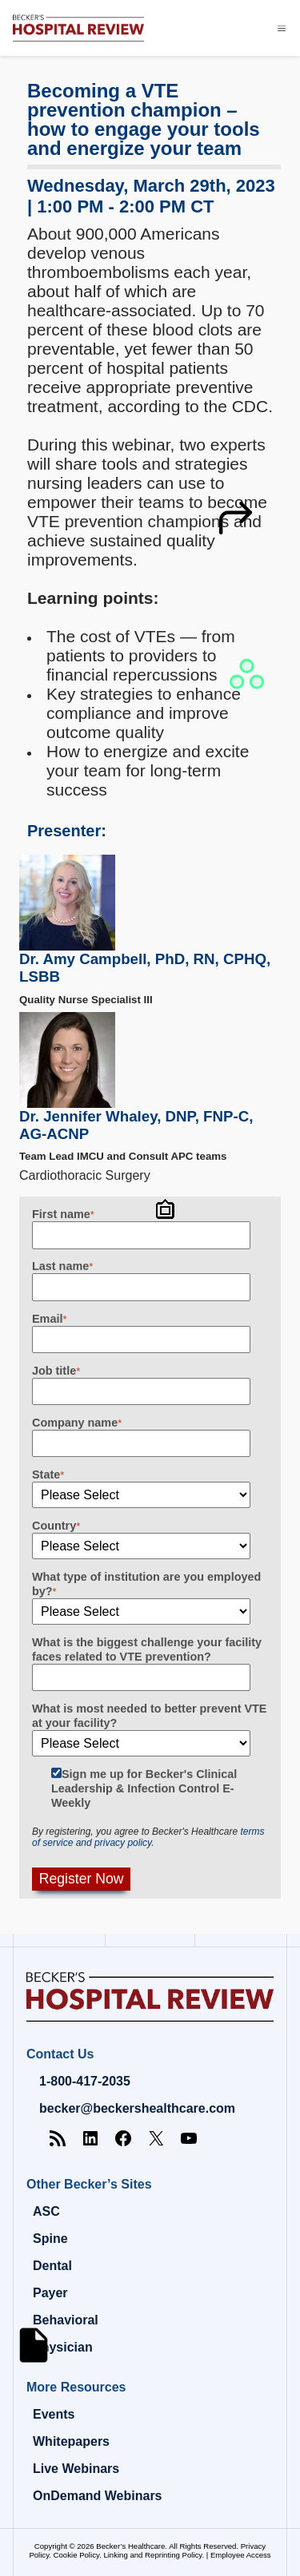 Image resolution: width=300 pixels, height=2576 pixels. I want to click on access a file or document, so click(34, 2345).